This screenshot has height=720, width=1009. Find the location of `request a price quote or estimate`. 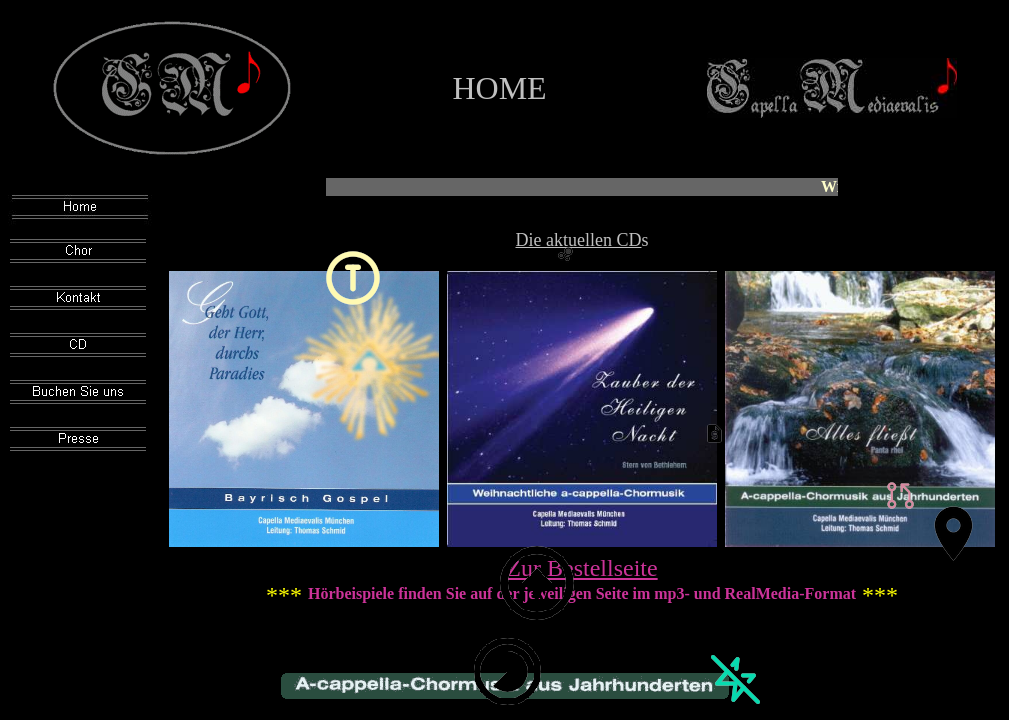

request a price quote or estimate is located at coordinates (714, 433).